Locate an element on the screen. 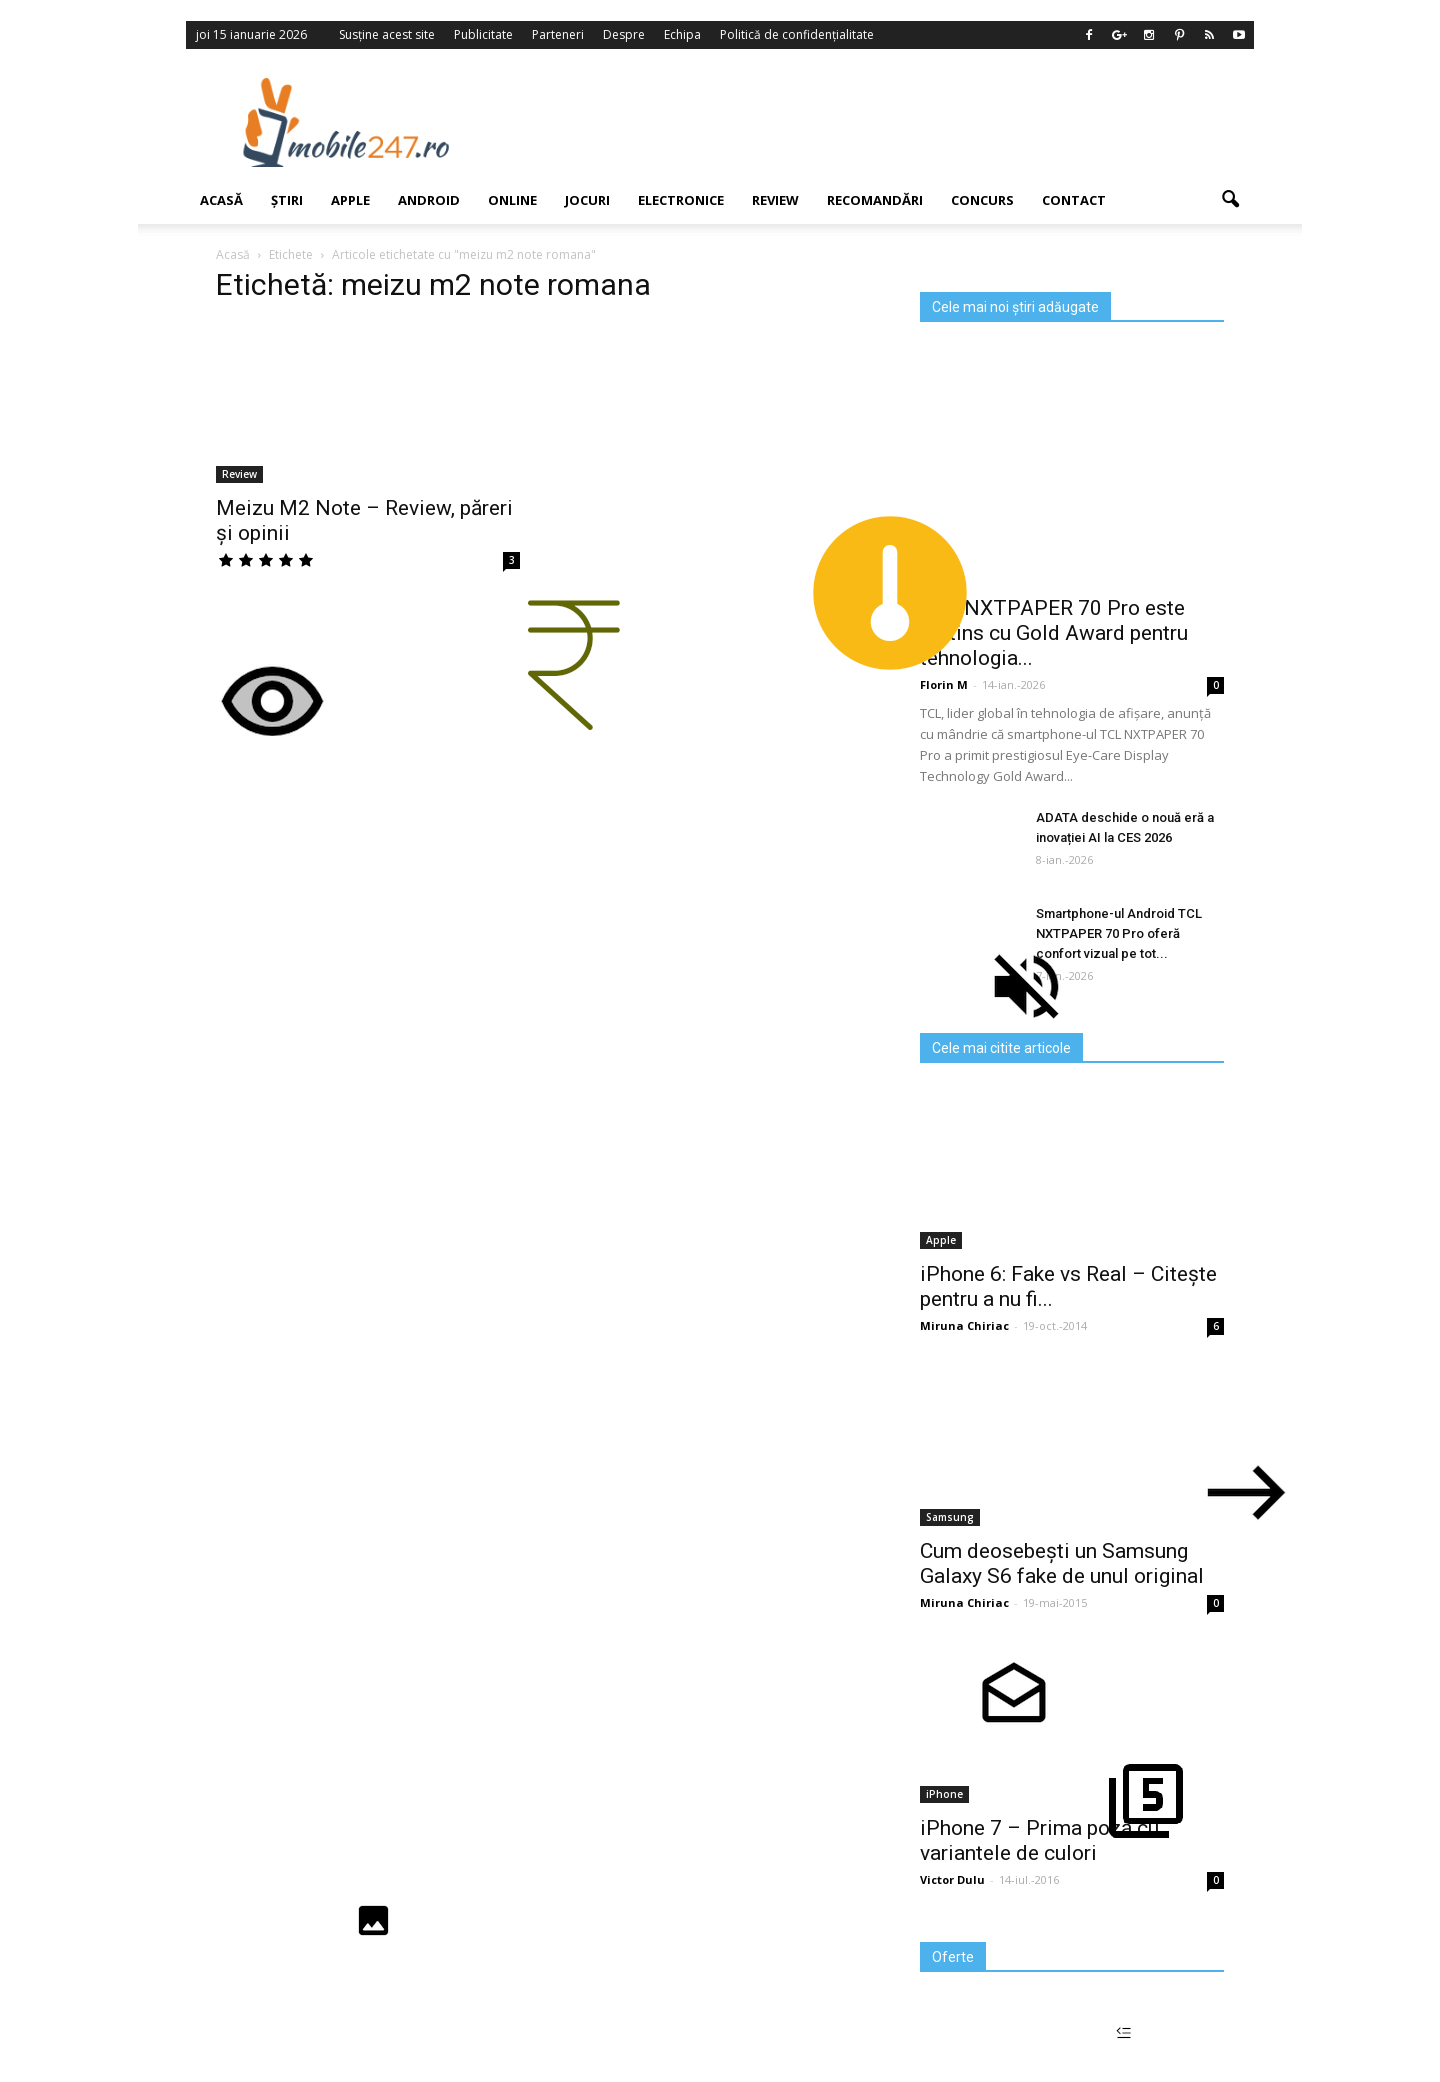 The image size is (1440, 2082). view price in Indian rupees is located at coordinates (568, 662).